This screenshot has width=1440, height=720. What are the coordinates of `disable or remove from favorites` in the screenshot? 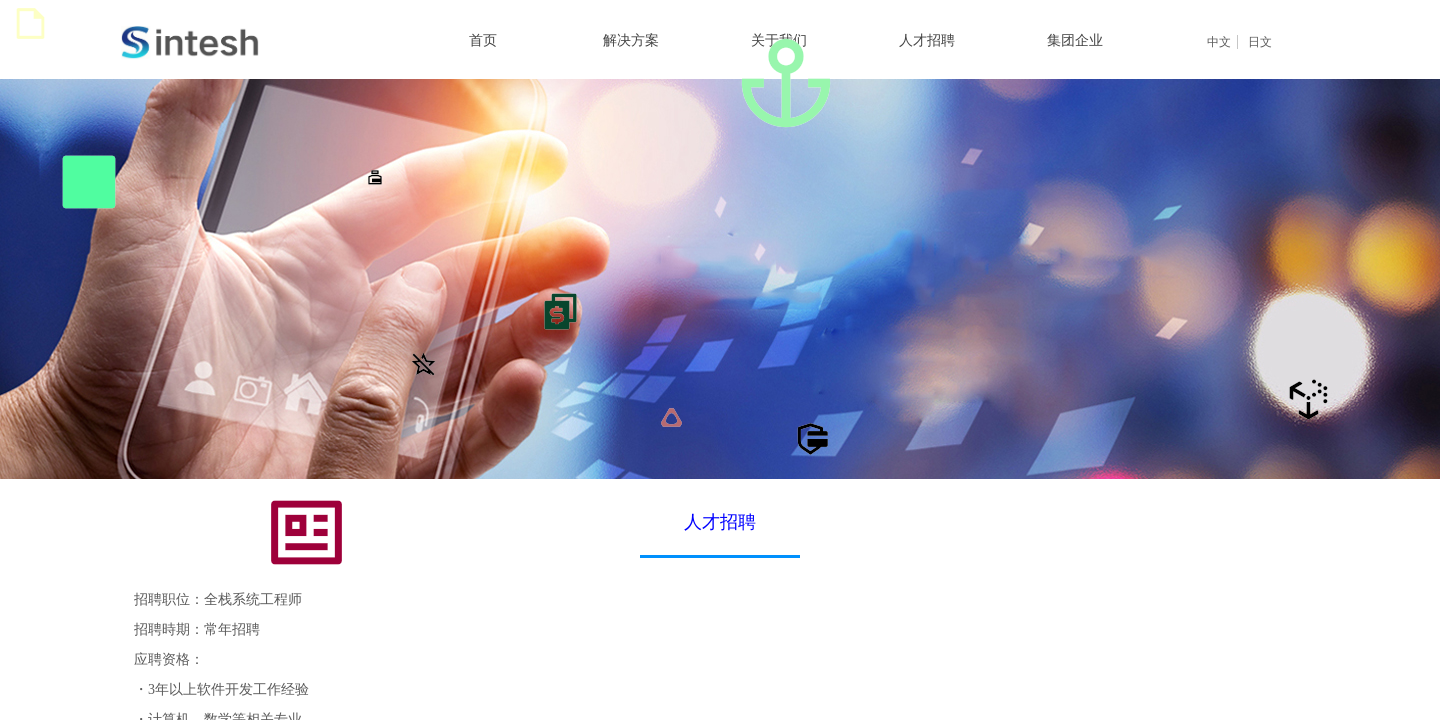 It's located at (423, 364).